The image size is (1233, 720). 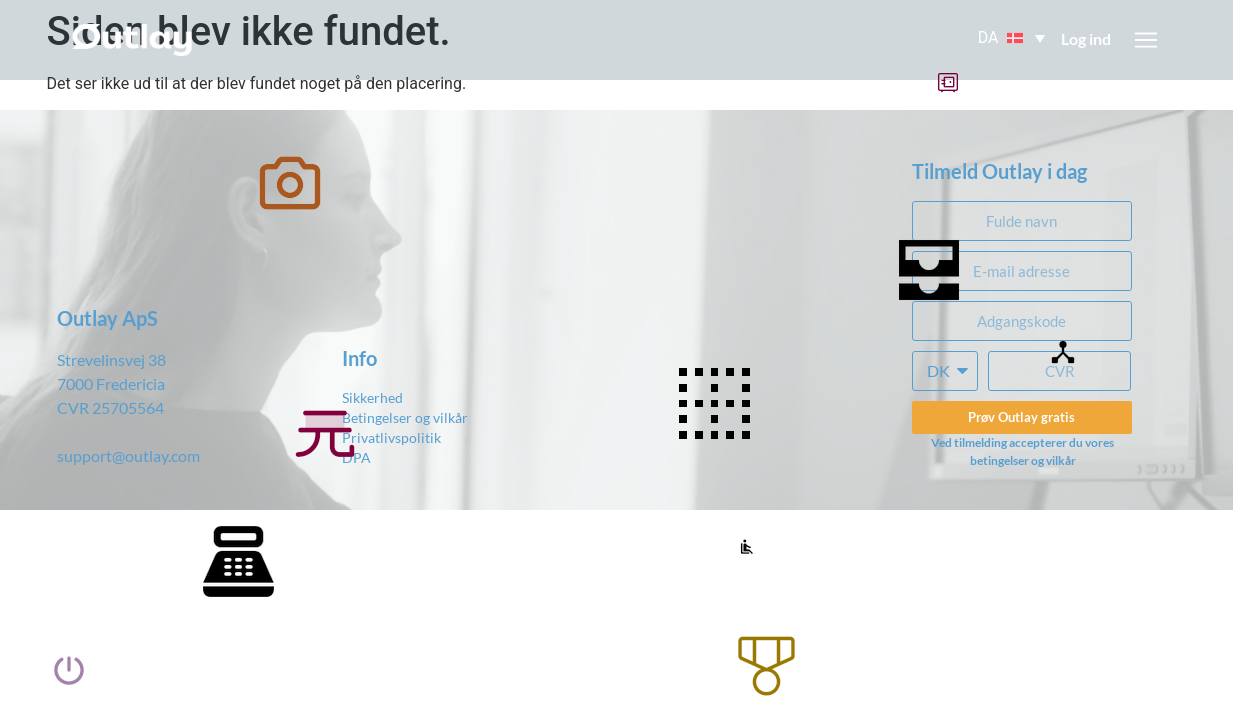 What do you see at coordinates (929, 270) in the screenshot?
I see `view all inboxes` at bounding box center [929, 270].